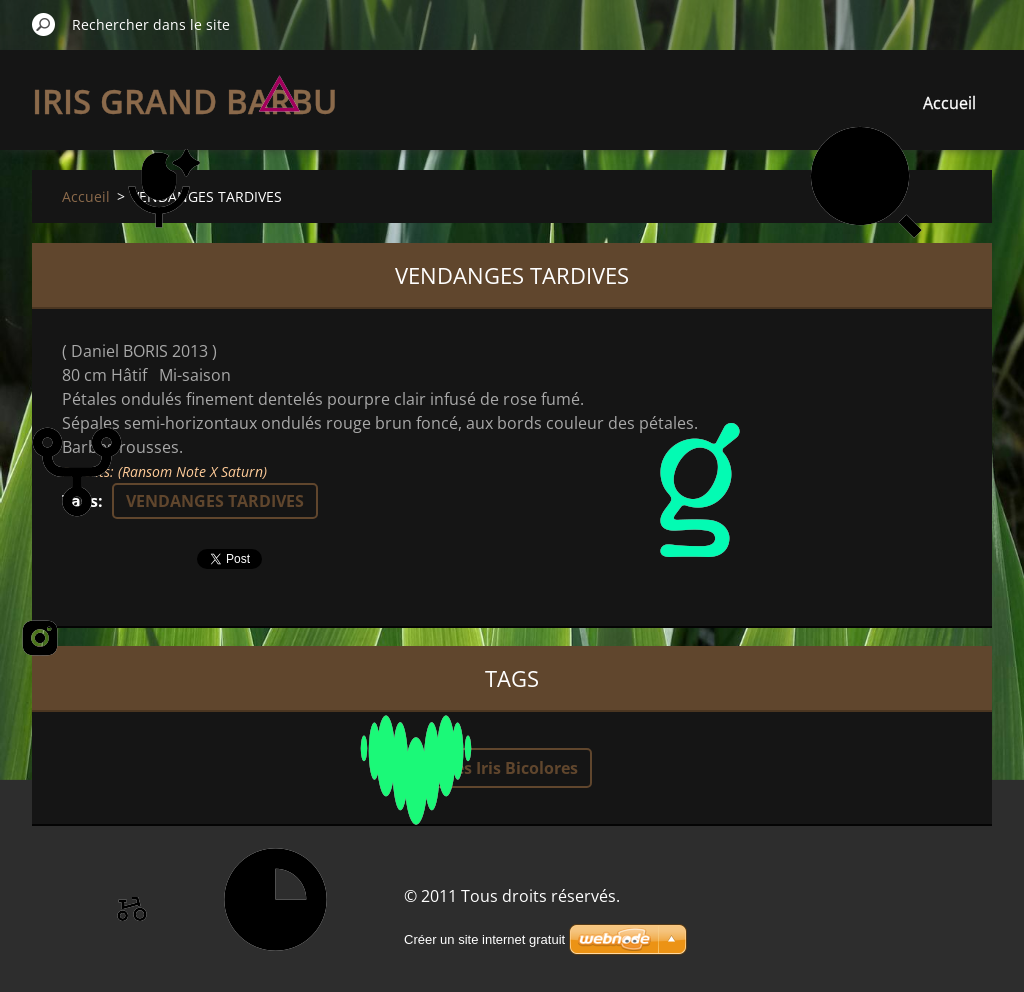 Image resolution: width=1024 pixels, height=992 pixels. I want to click on search for content or items, so click(865, 181).